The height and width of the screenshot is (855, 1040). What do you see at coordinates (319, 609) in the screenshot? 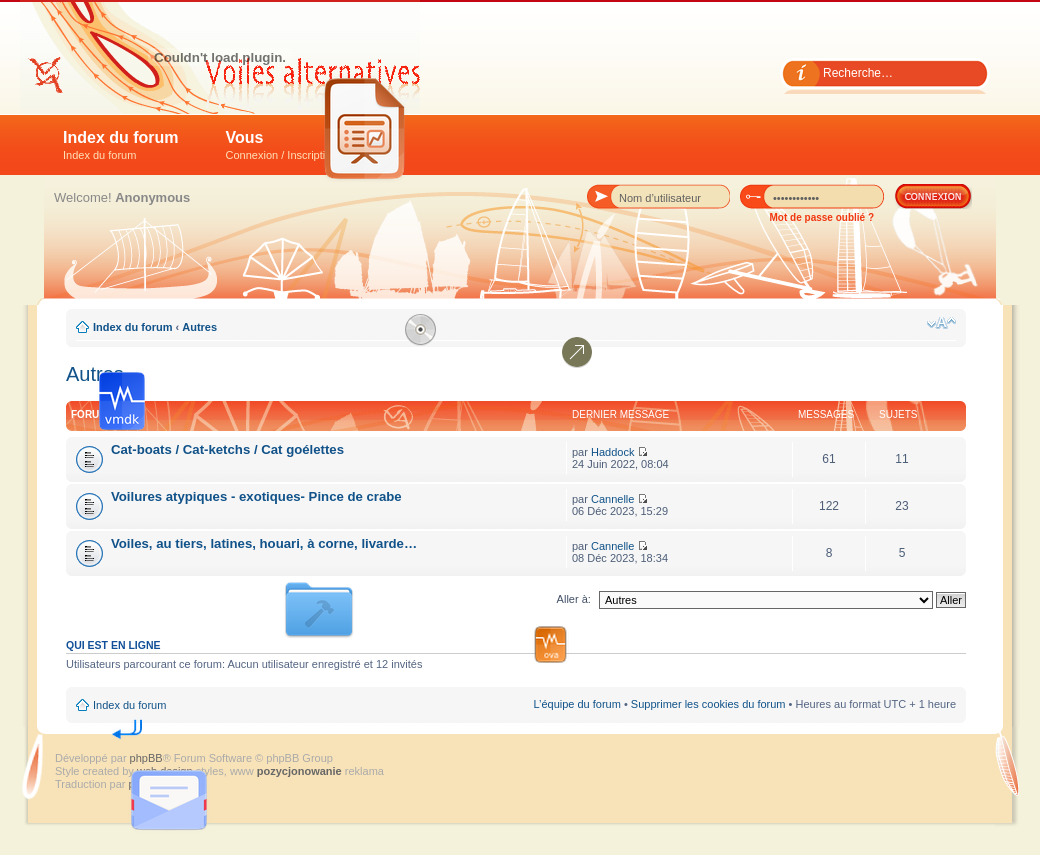
I see `open developer files and projects folder` at bounding box center [319, 609].